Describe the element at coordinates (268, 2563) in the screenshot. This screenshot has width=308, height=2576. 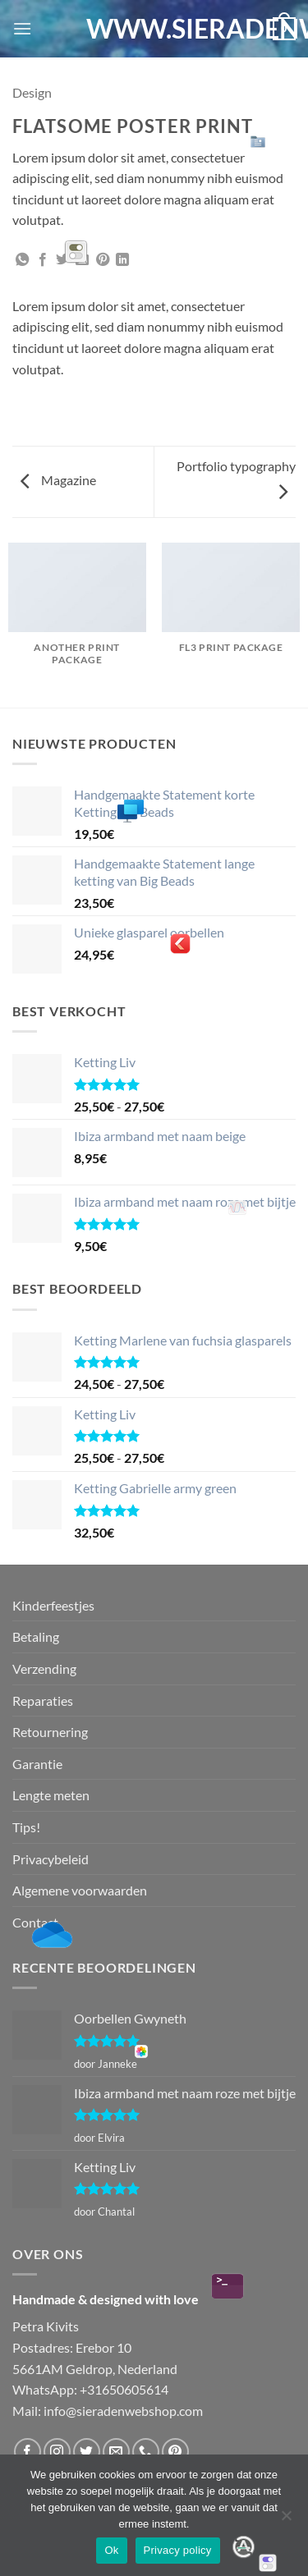
I see `open gnome tweaks settings` at that location.